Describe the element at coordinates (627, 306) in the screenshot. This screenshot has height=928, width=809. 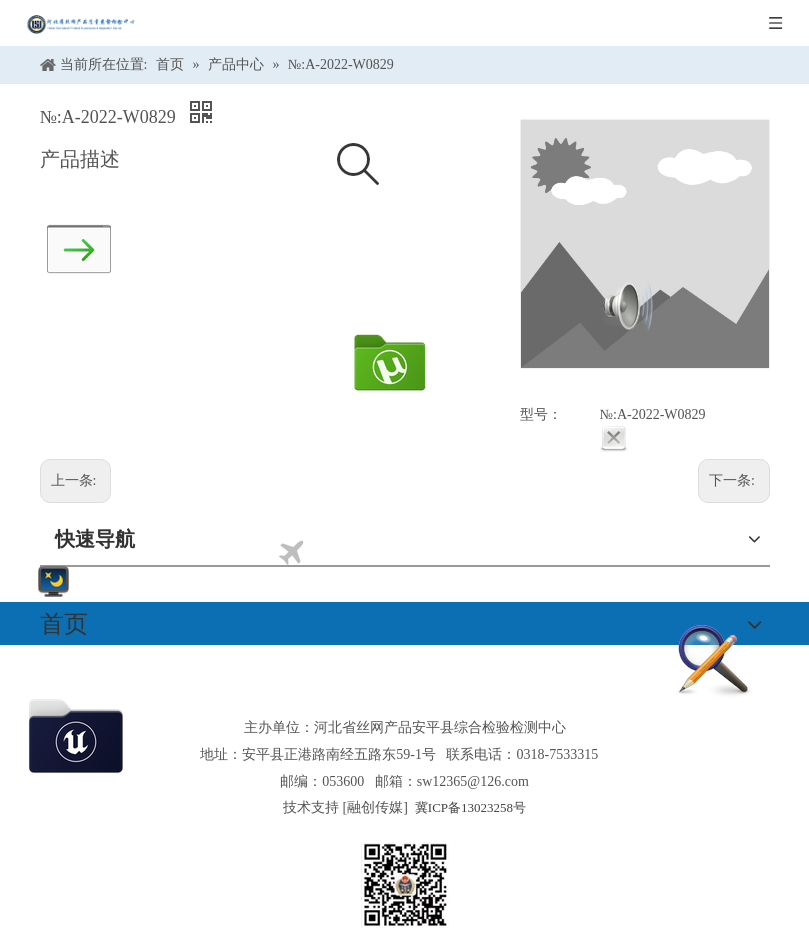
I see `volume is set to high` at that location.